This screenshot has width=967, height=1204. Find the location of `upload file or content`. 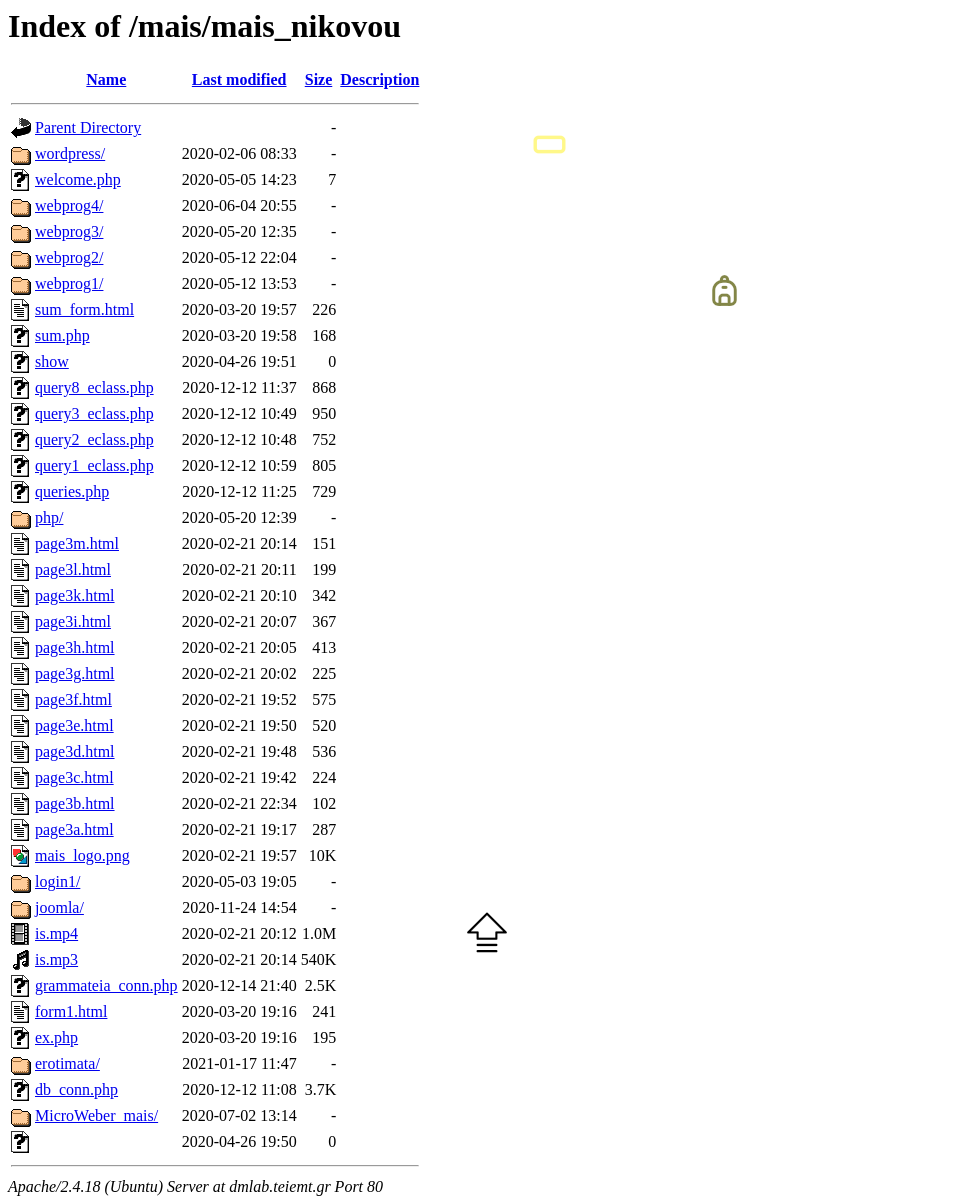

upload file or content is located at coordinates (487, 934).